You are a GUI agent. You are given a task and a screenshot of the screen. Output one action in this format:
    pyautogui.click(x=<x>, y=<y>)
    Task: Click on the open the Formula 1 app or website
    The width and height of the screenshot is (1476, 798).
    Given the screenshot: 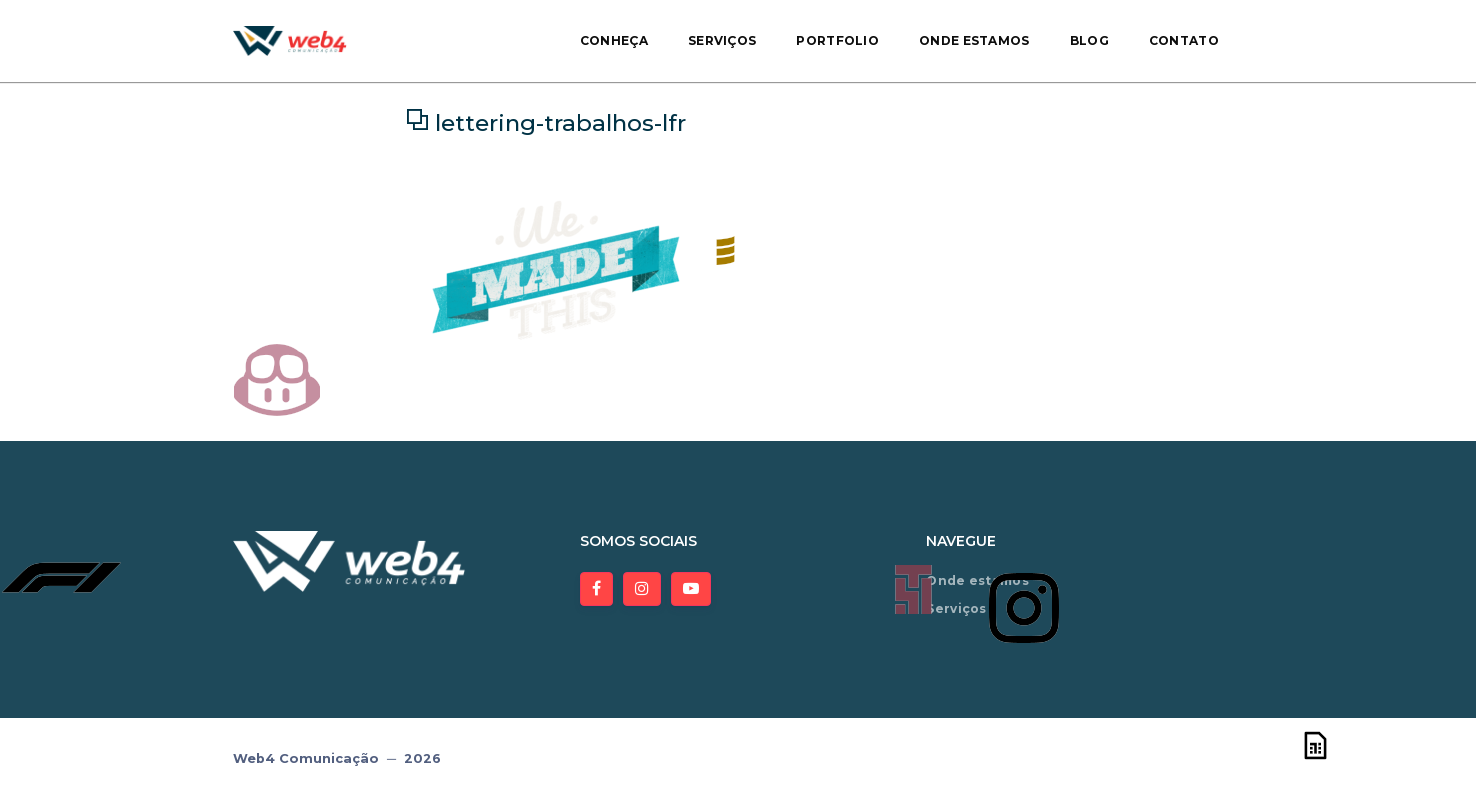 What is the action you would take?
    pyautogui.click(x=61, y=577)
    